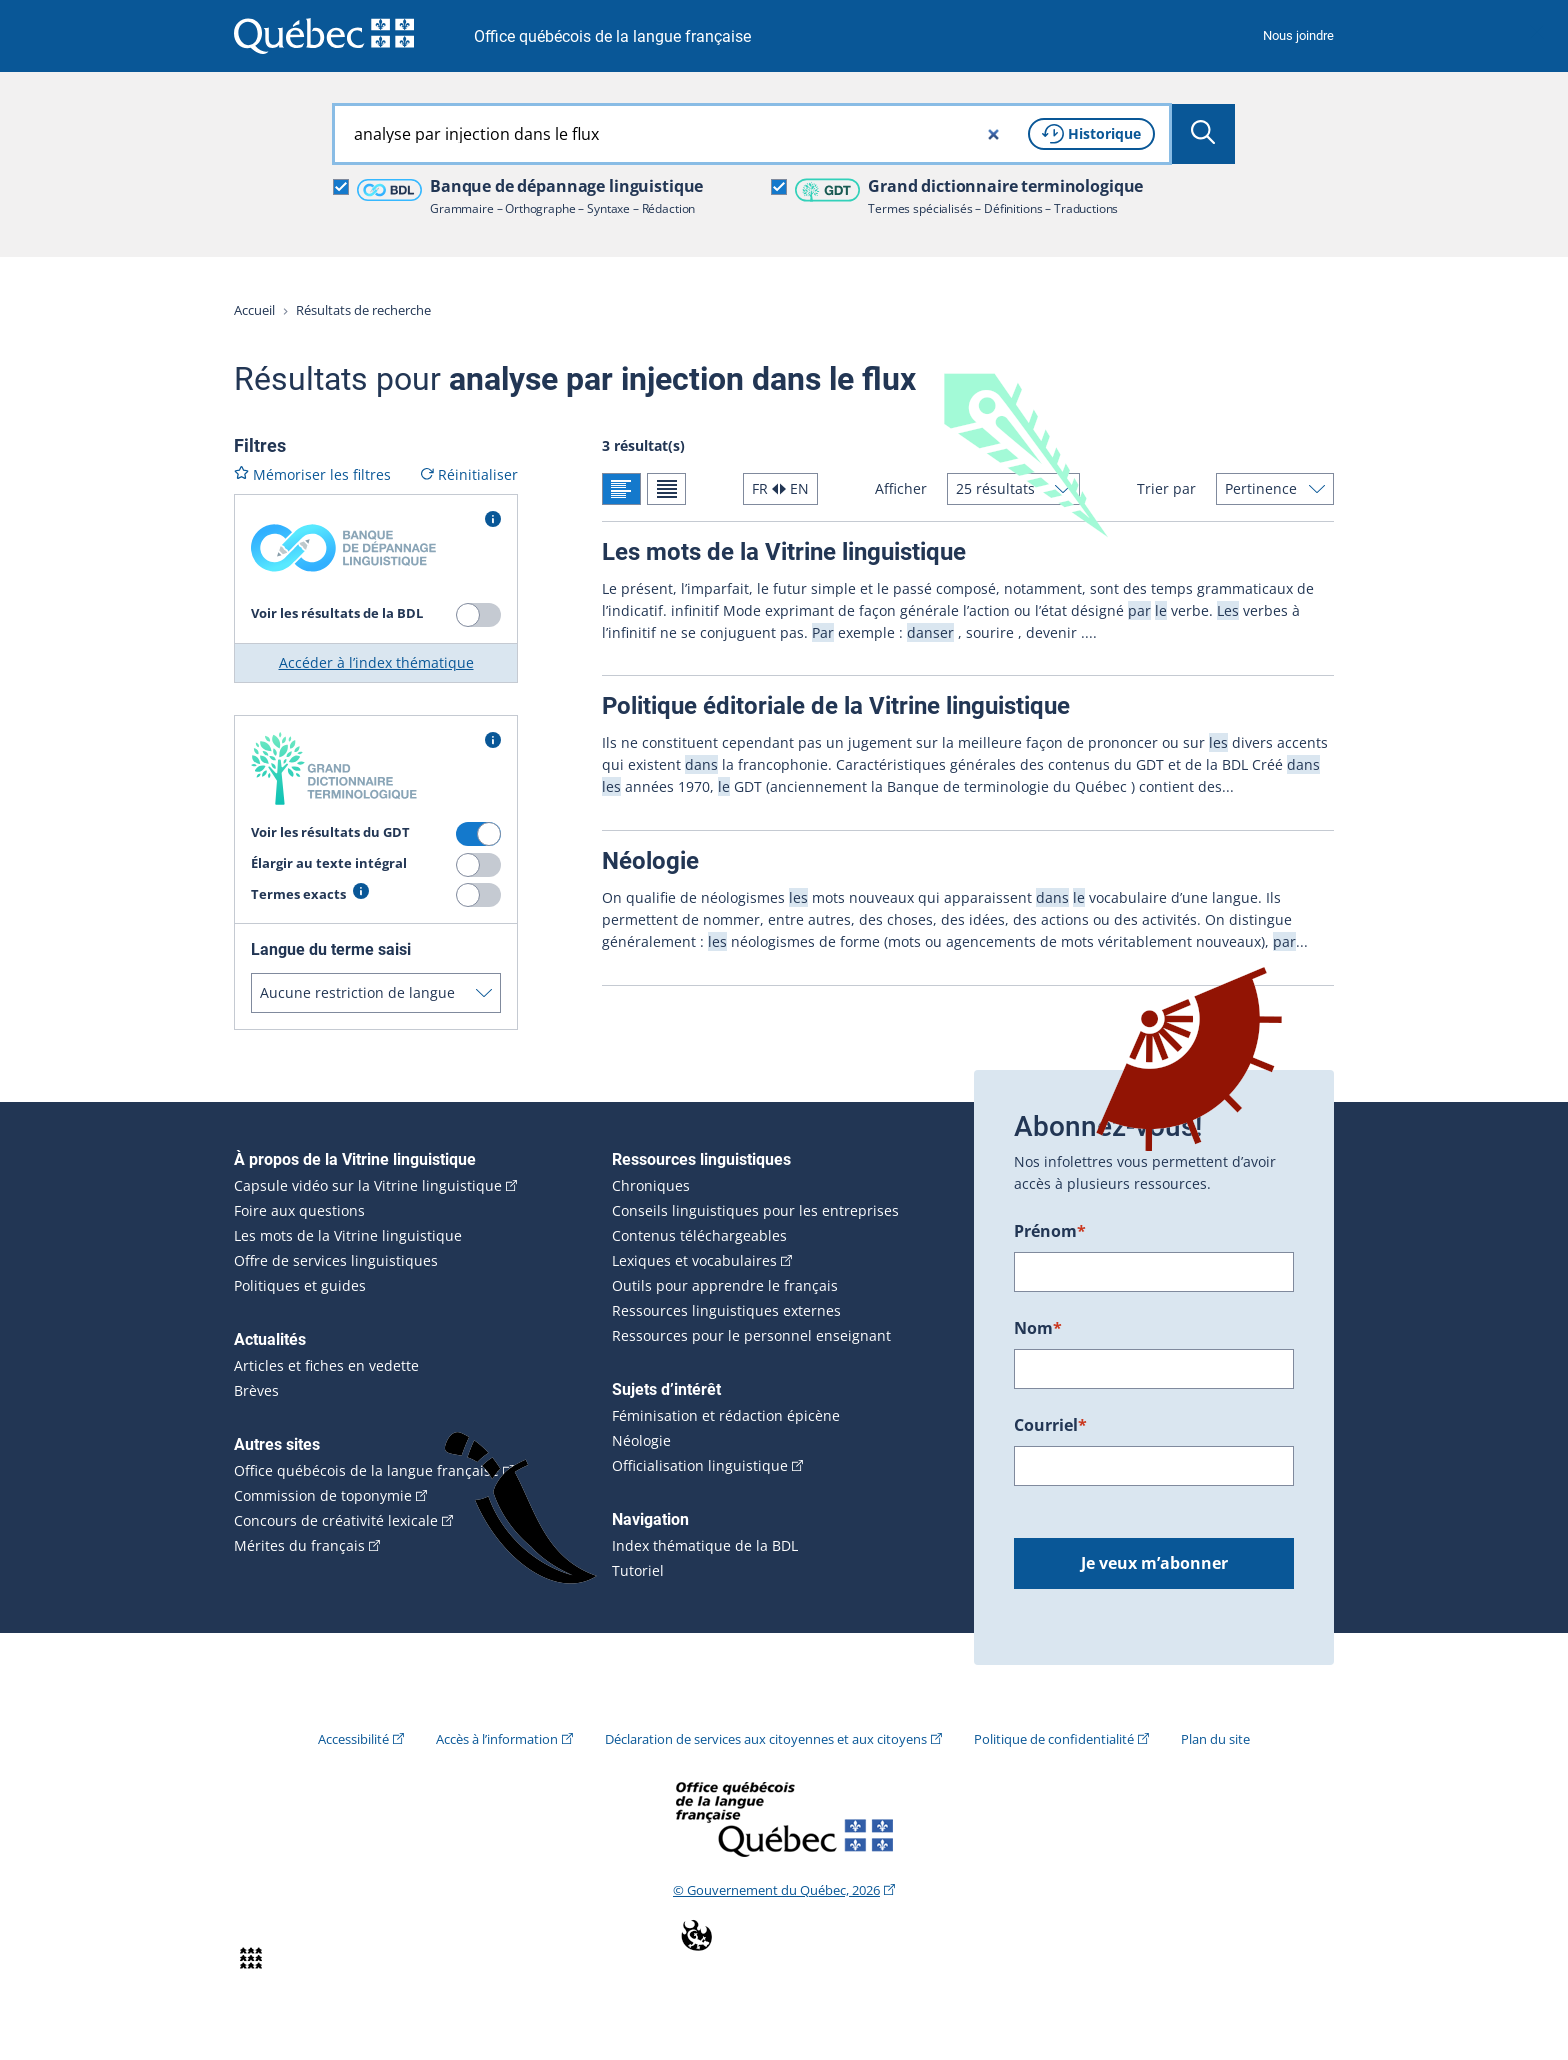 This screenshot has height=2060, width=1568. I want to click on view your army or squad roster, so click(251, 1958).